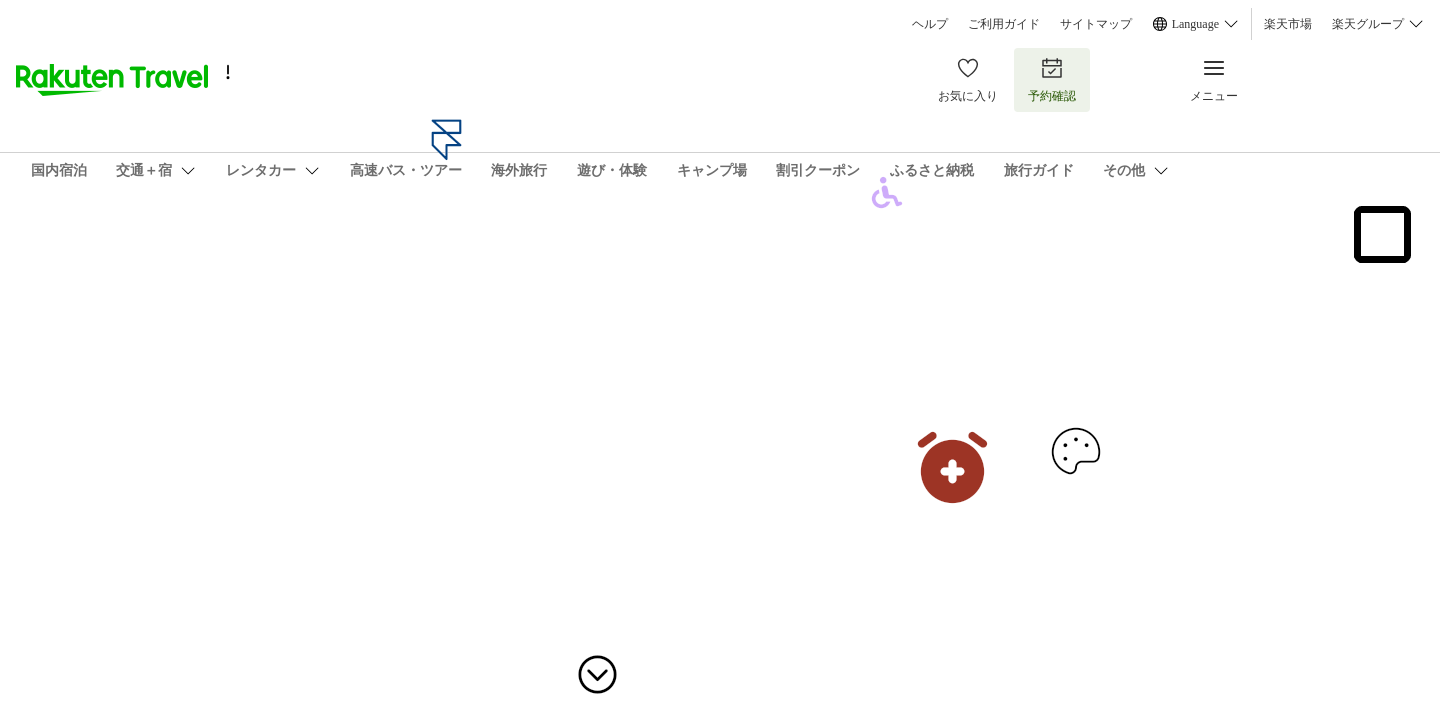  Describe the element at coordinates (952, 467) in the screenshot. I see `add a new alarm` at that location.